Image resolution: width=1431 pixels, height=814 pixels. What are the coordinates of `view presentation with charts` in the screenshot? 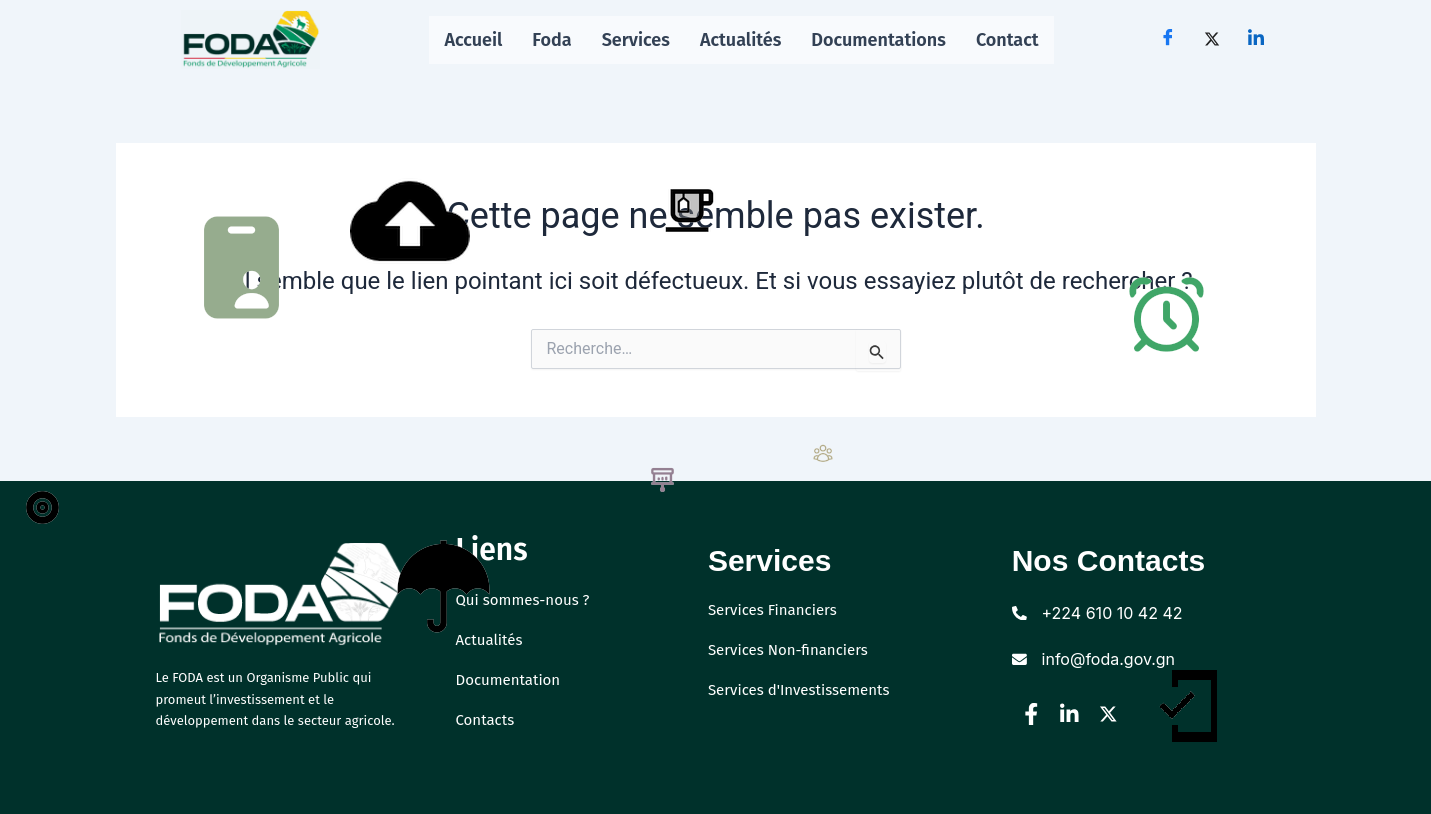 It's located at (662, 478).